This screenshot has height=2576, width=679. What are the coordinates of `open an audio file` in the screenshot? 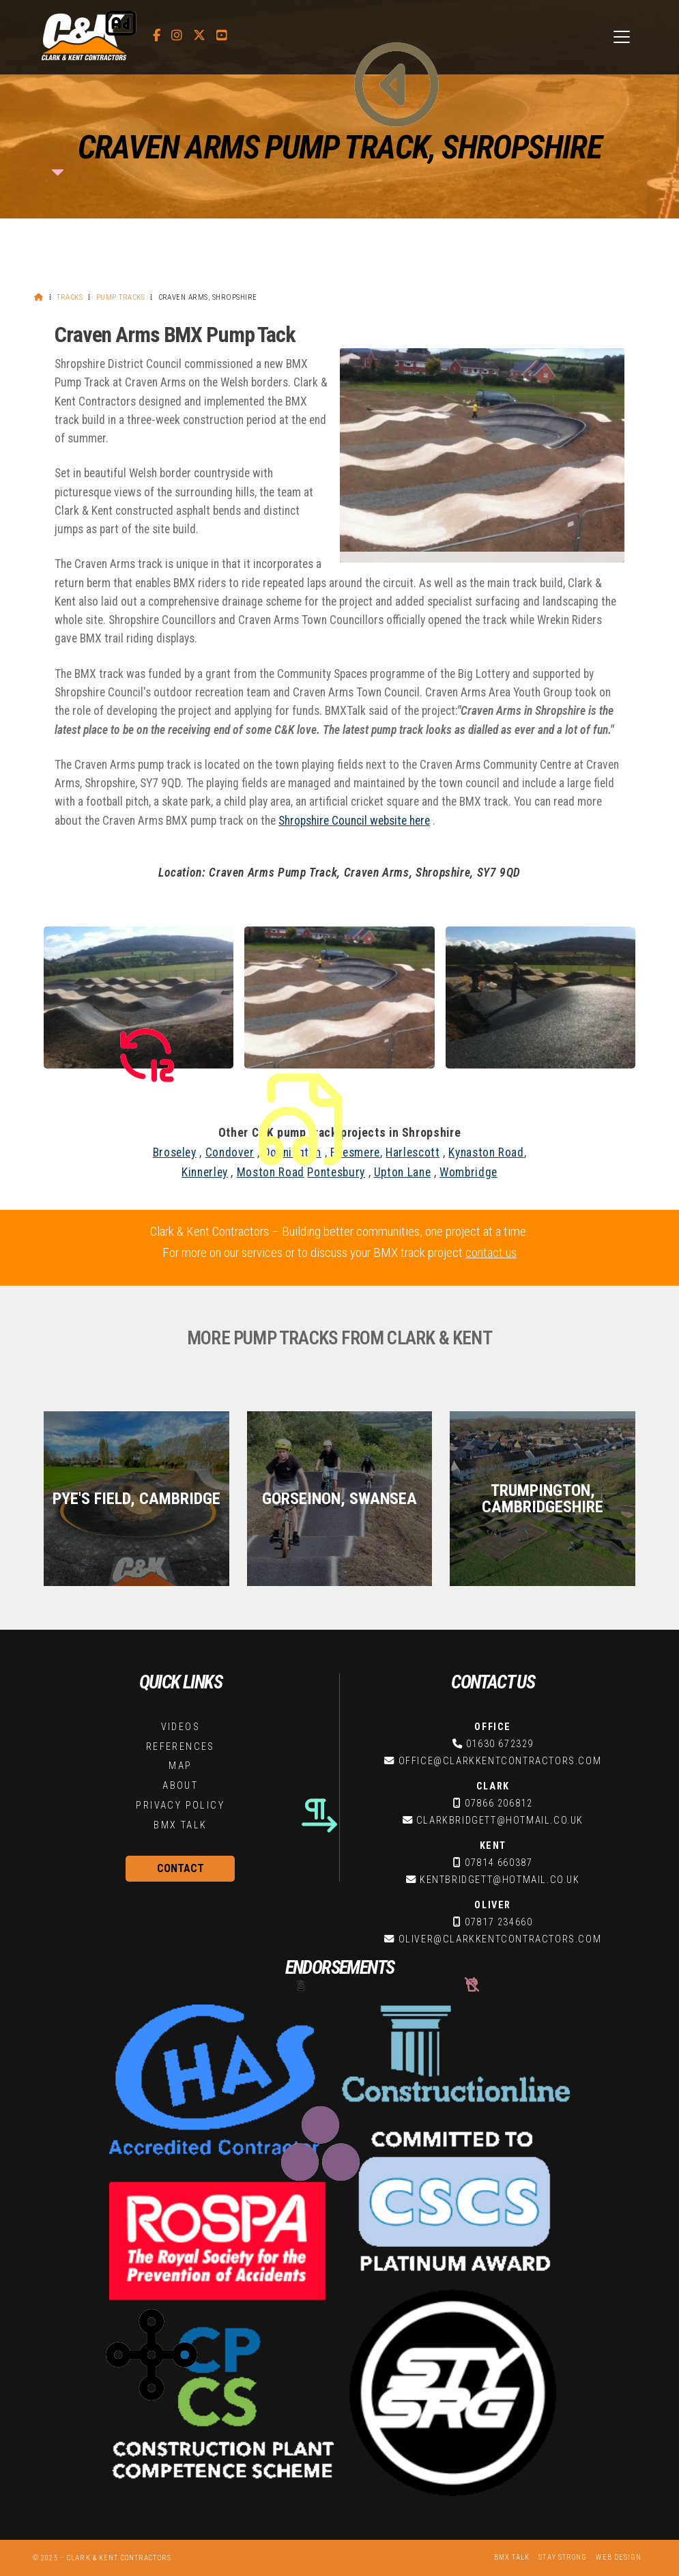 It's located at (304, 1119).